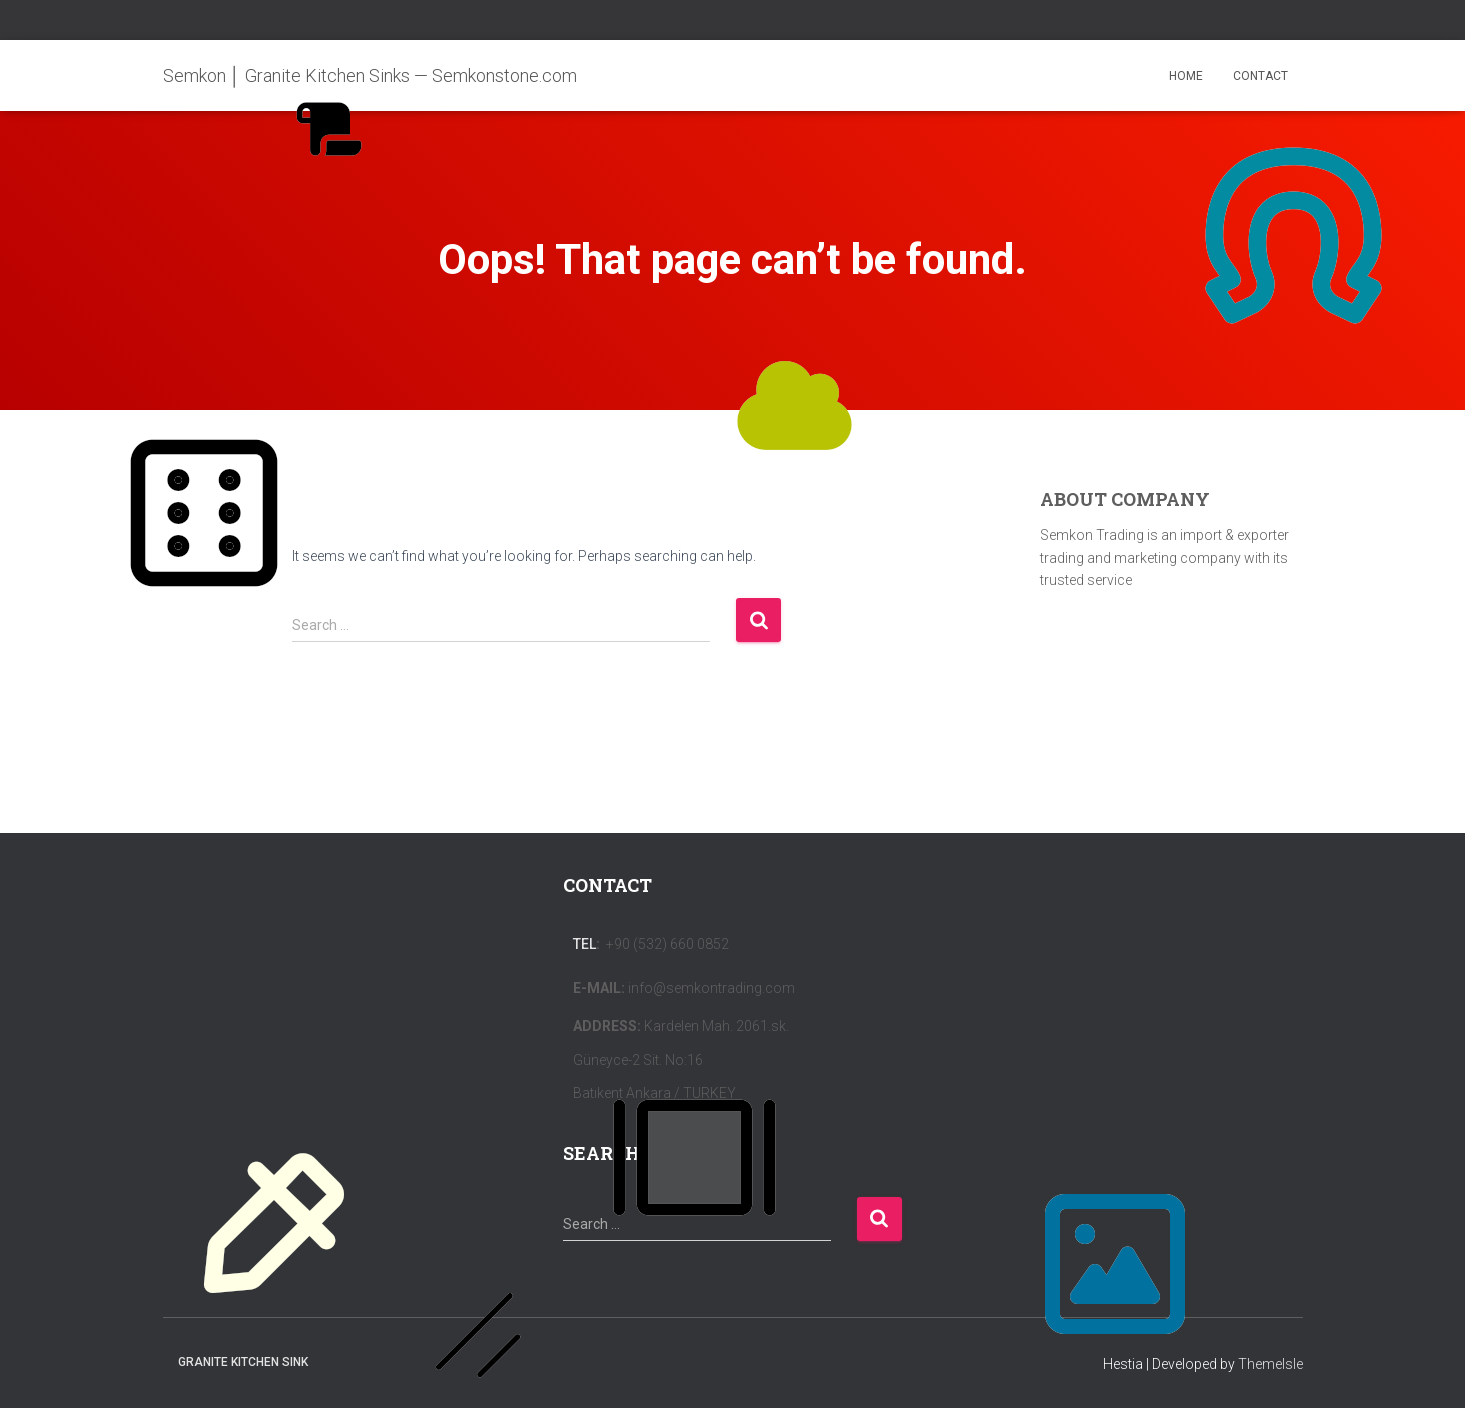  What do you see at coordinates (1115, 1264) in the screenshot?
I see `view image or photo` at bounding box center [1115, 1264].